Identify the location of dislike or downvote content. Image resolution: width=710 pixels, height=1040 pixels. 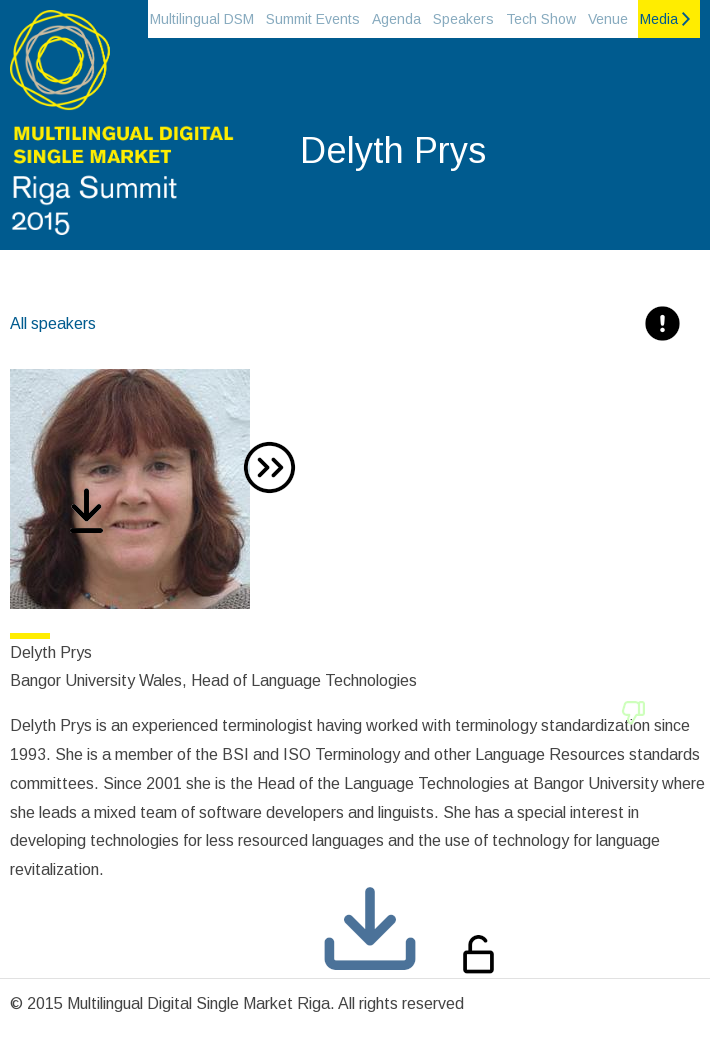
(633, 713).